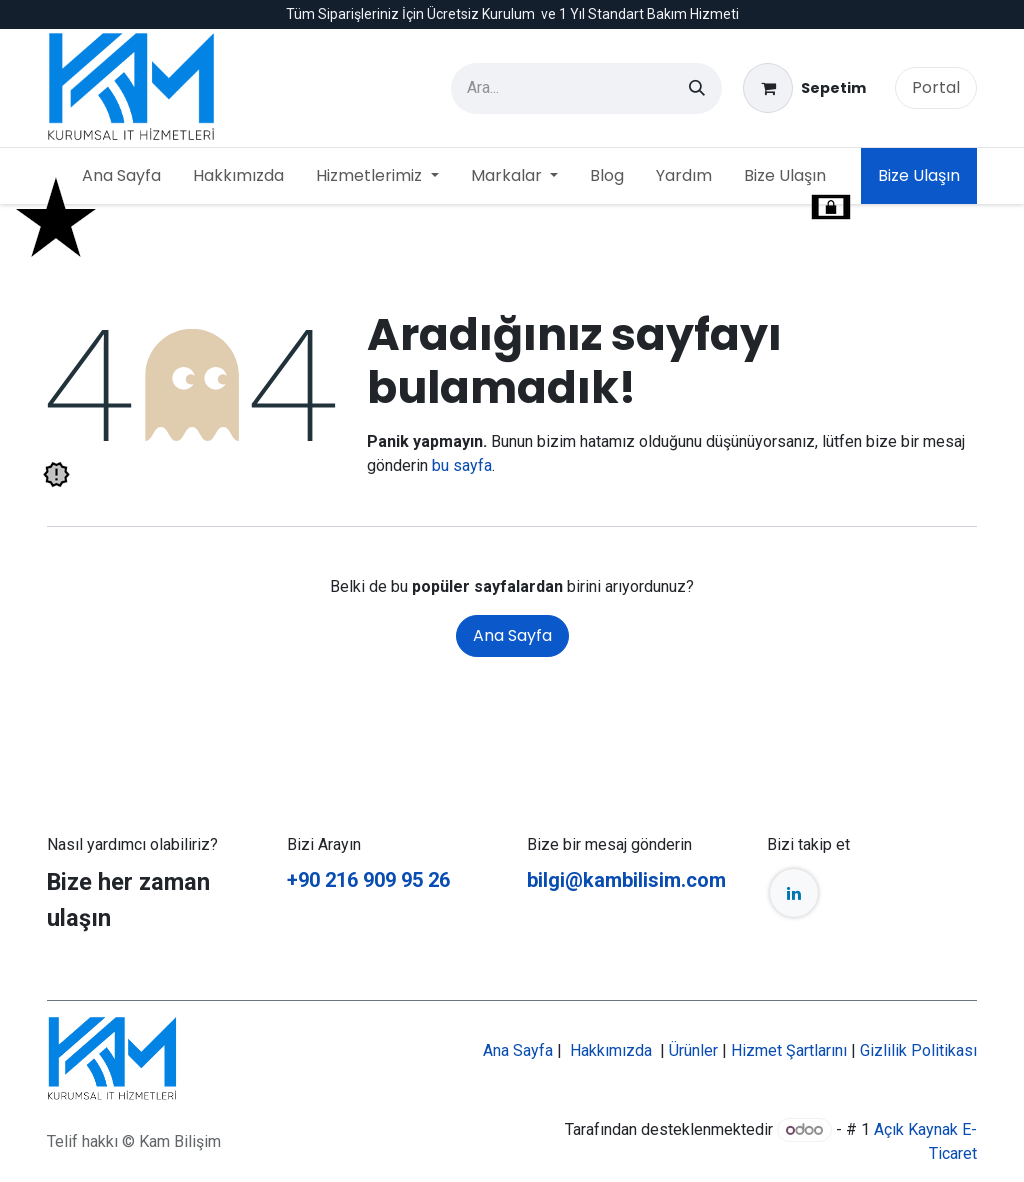 The height and width of the screenshot is (1182, 1024). What do you see at coordinates (831, 207) in the screenshot?
I see `lock screen in landscape orientation` at bounding box center [831, 207].